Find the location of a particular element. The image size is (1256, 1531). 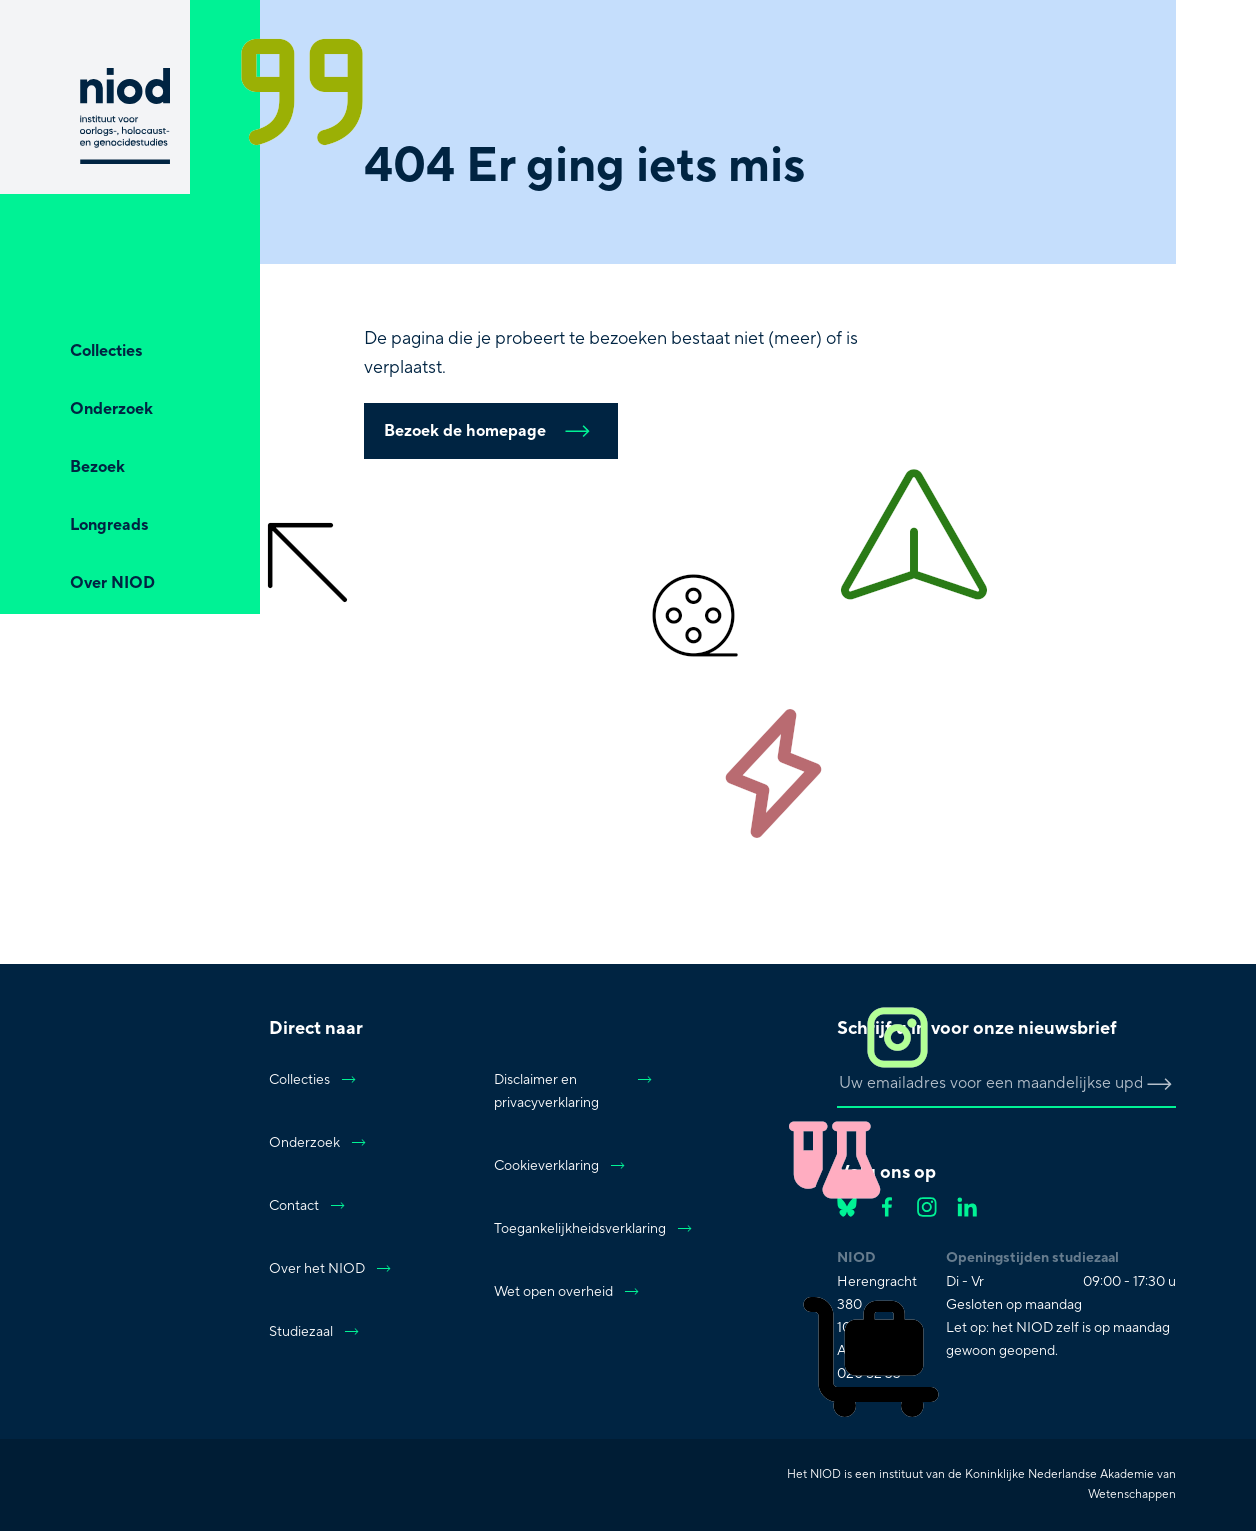

access laboratory or science tools is located at coordinates (837, 1160).